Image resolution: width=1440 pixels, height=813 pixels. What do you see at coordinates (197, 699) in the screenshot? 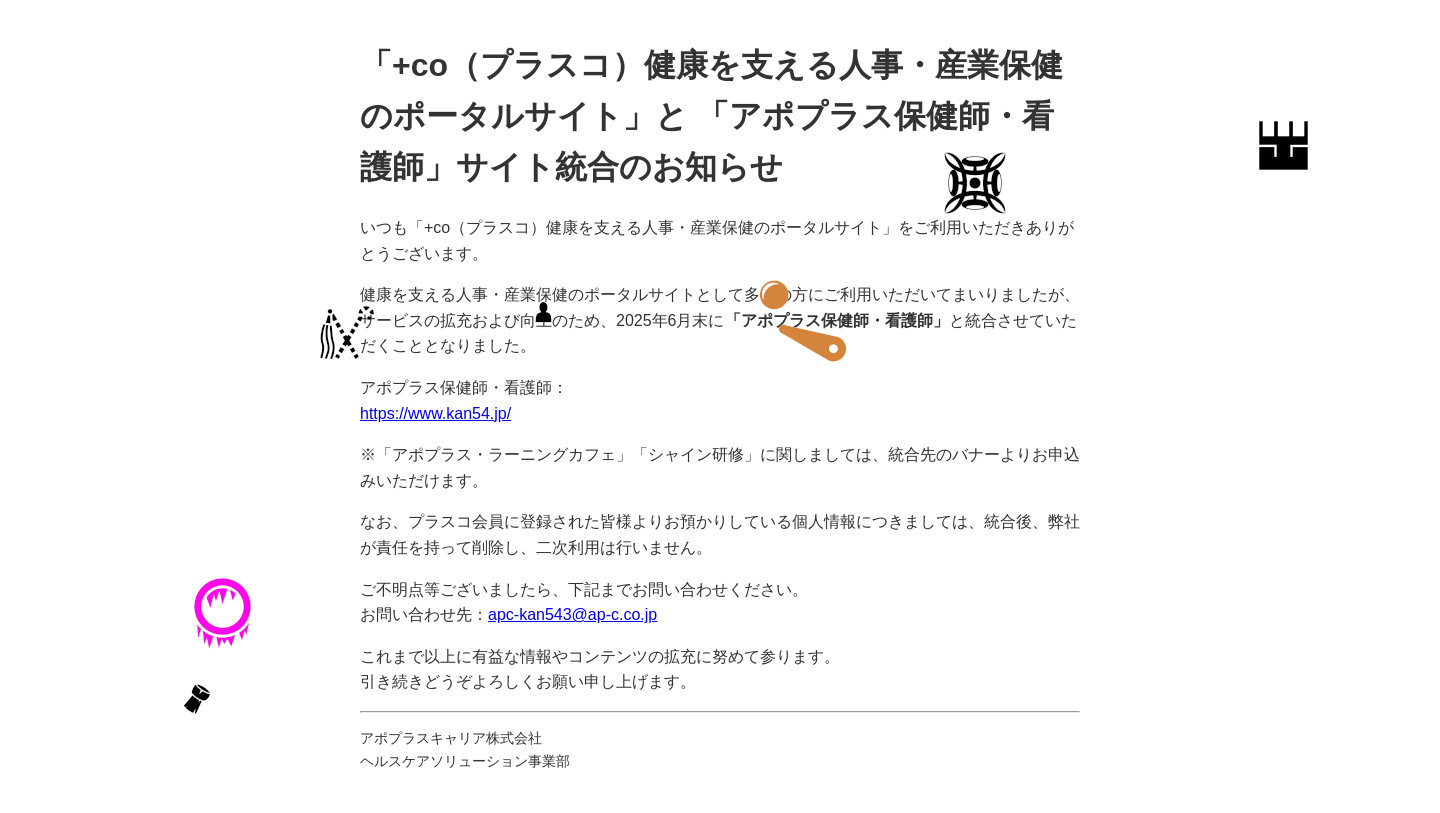
I see `celebrate an achievement or milestone` at bounding box center [197, 699].